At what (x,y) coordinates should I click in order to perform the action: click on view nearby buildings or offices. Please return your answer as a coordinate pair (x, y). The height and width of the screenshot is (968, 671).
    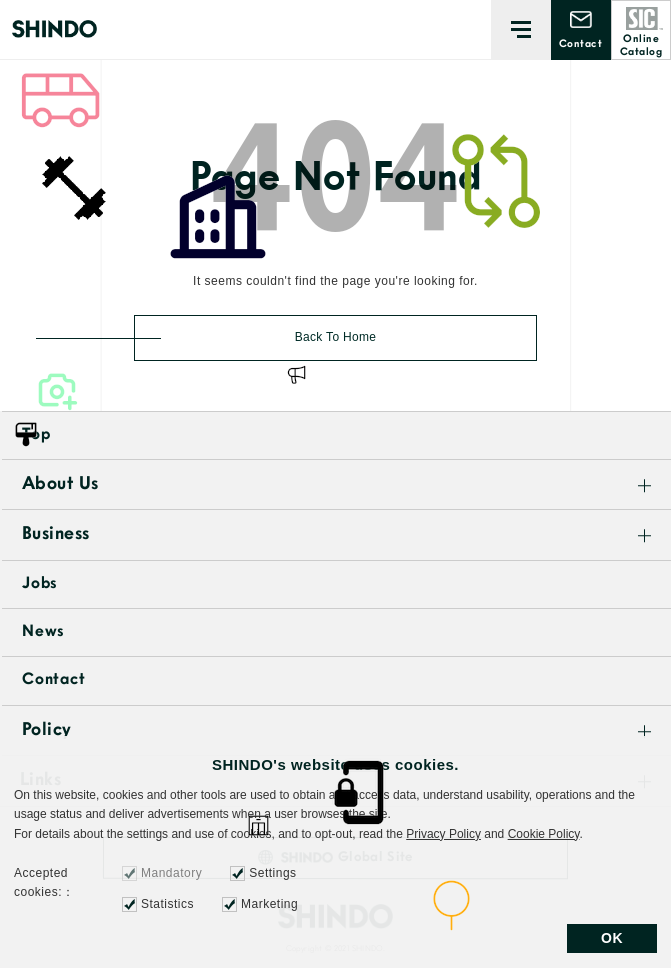
    Looking at the image, I should click on (218, 220).